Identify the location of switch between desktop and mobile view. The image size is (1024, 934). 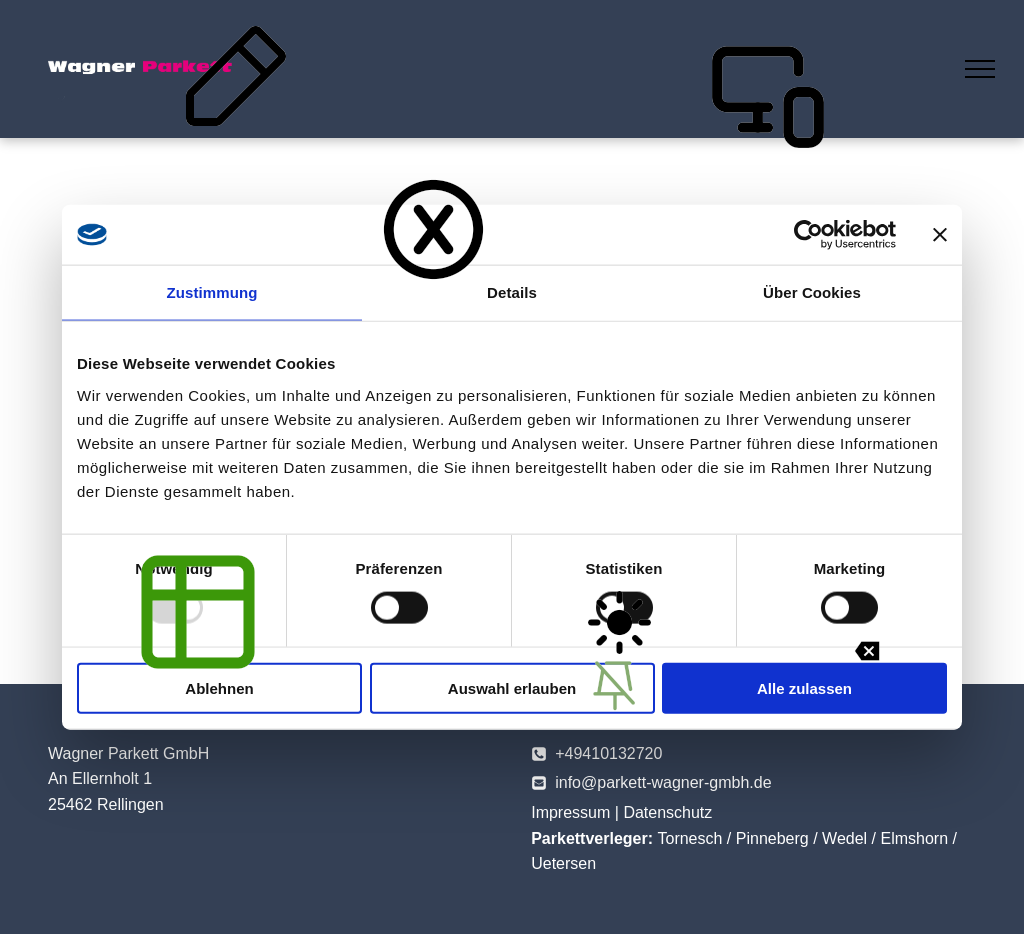
(768, 92).